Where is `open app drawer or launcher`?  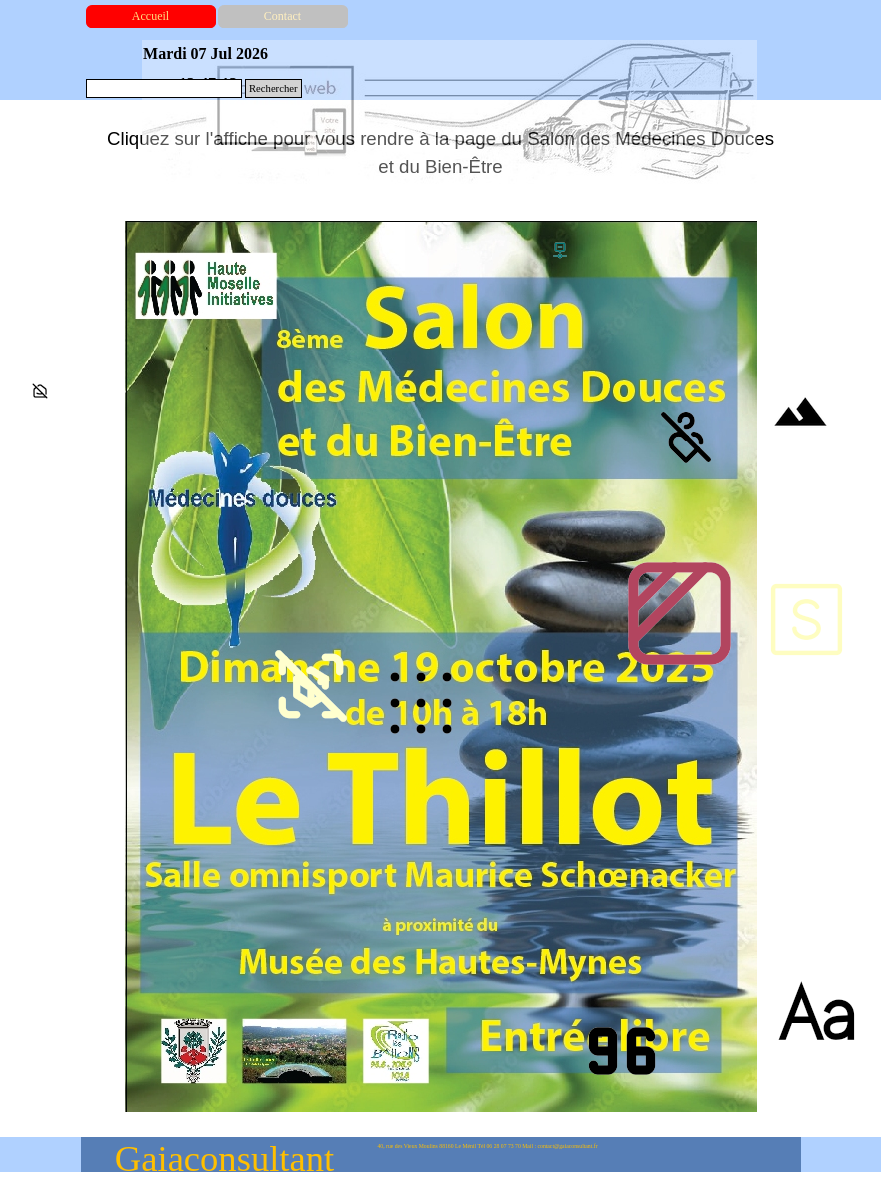
open app drawer or launcher is located at coordinates (421, 703).